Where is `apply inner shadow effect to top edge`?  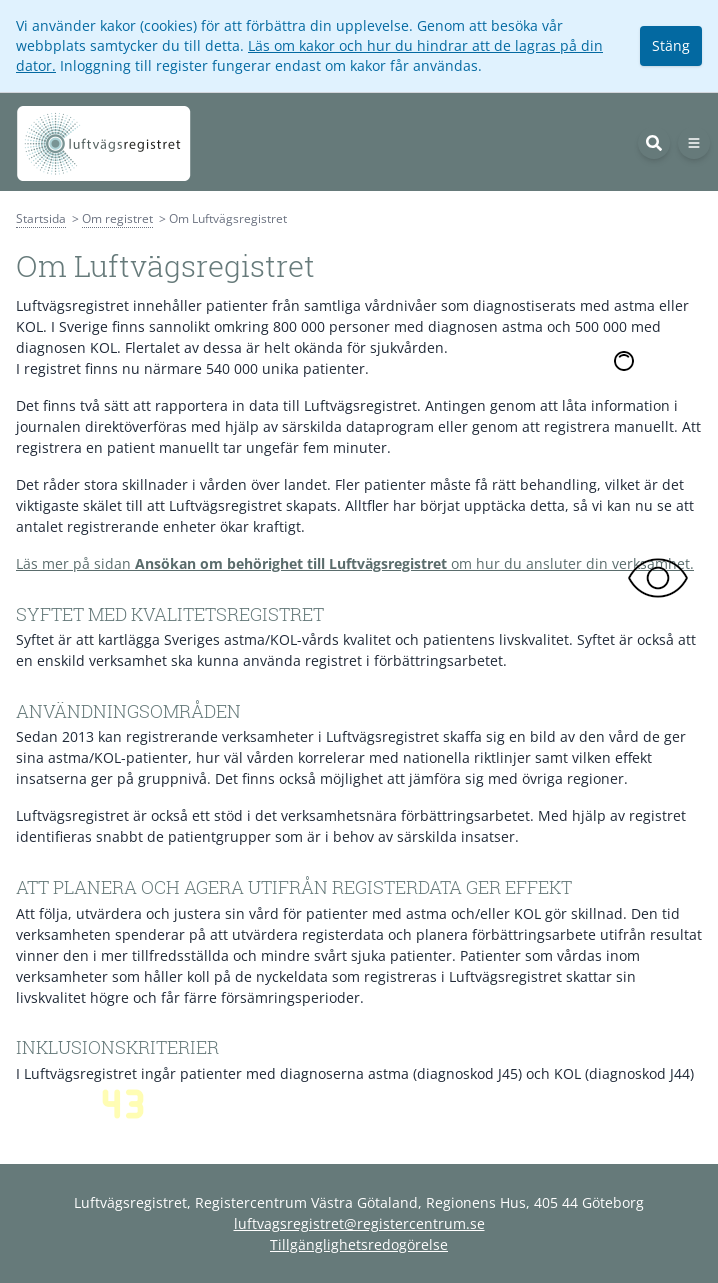
apply inner shadow effect to top edge is located at coordinates (624, 361).